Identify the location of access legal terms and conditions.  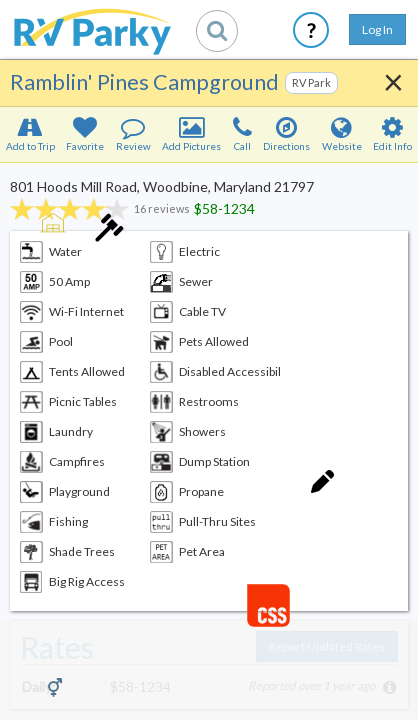
(108, 228).